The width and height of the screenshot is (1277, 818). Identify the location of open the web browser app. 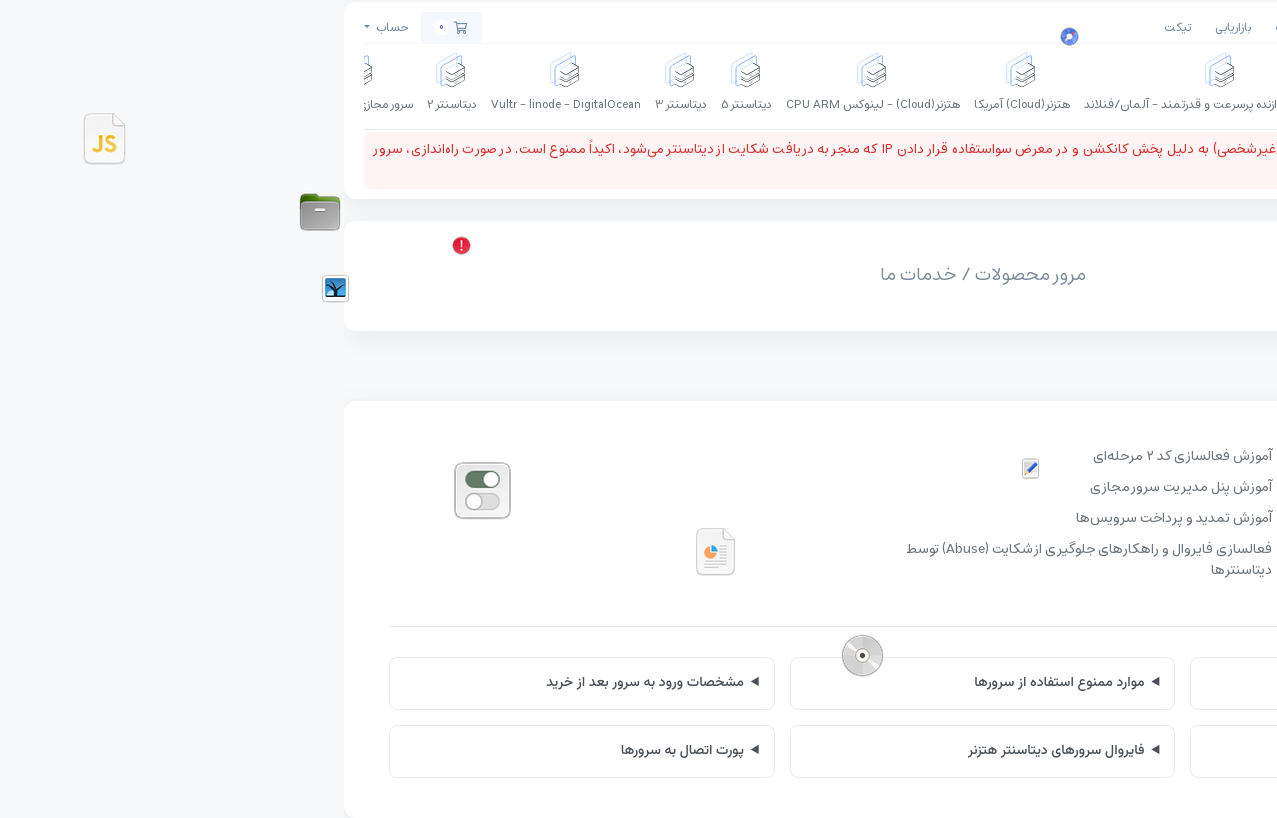
(1069, 36).